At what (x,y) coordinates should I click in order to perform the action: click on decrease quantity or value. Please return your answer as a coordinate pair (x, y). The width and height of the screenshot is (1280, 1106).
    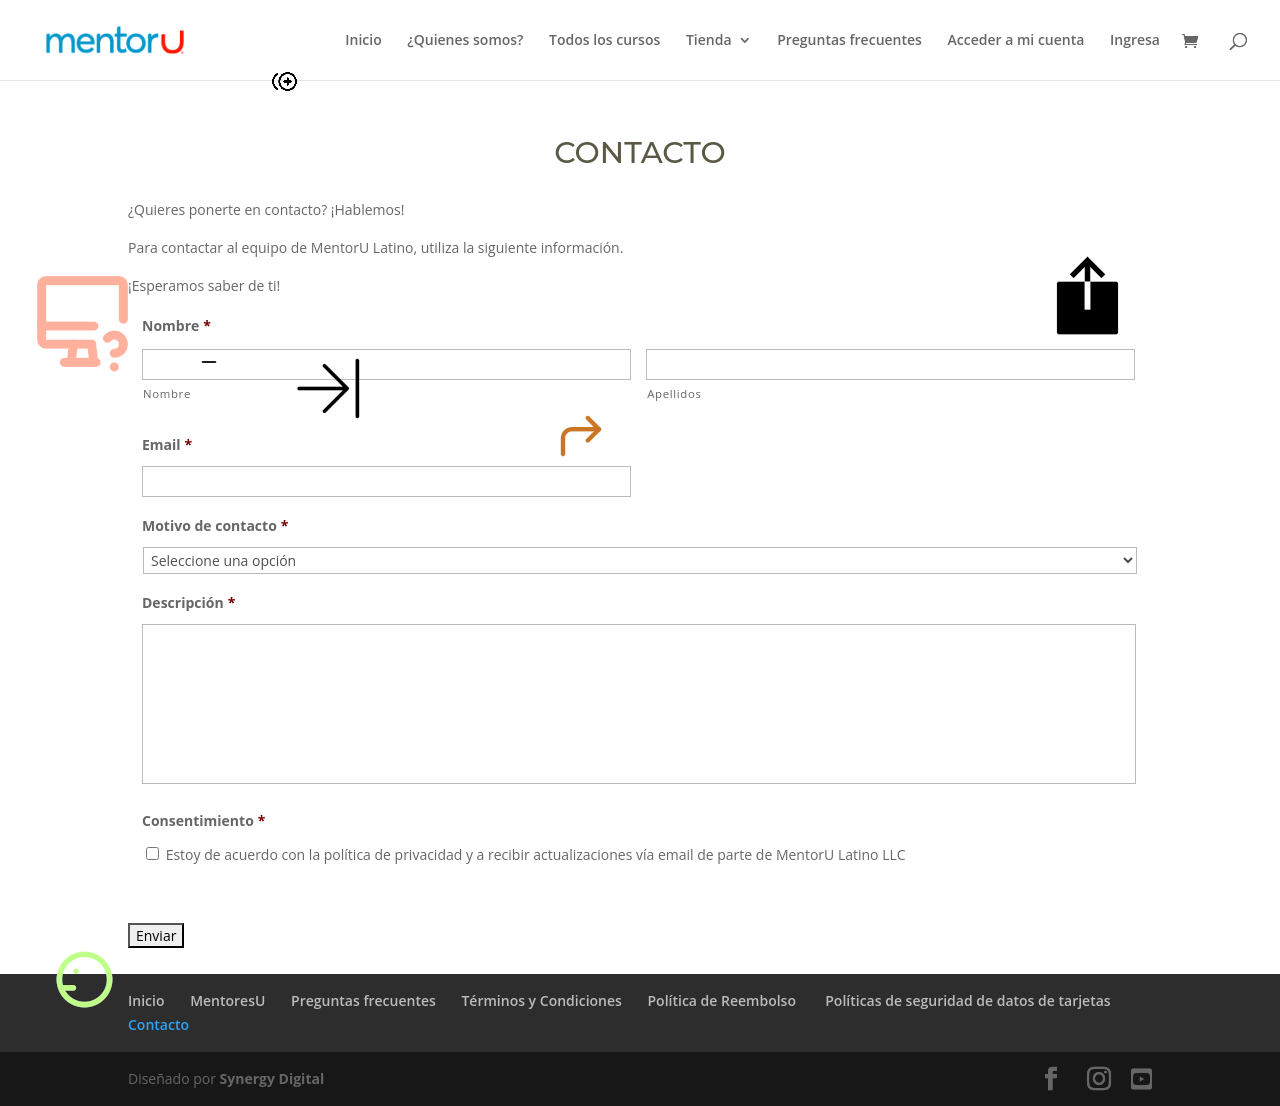
    Looking at the image, I should click on (209, 362).